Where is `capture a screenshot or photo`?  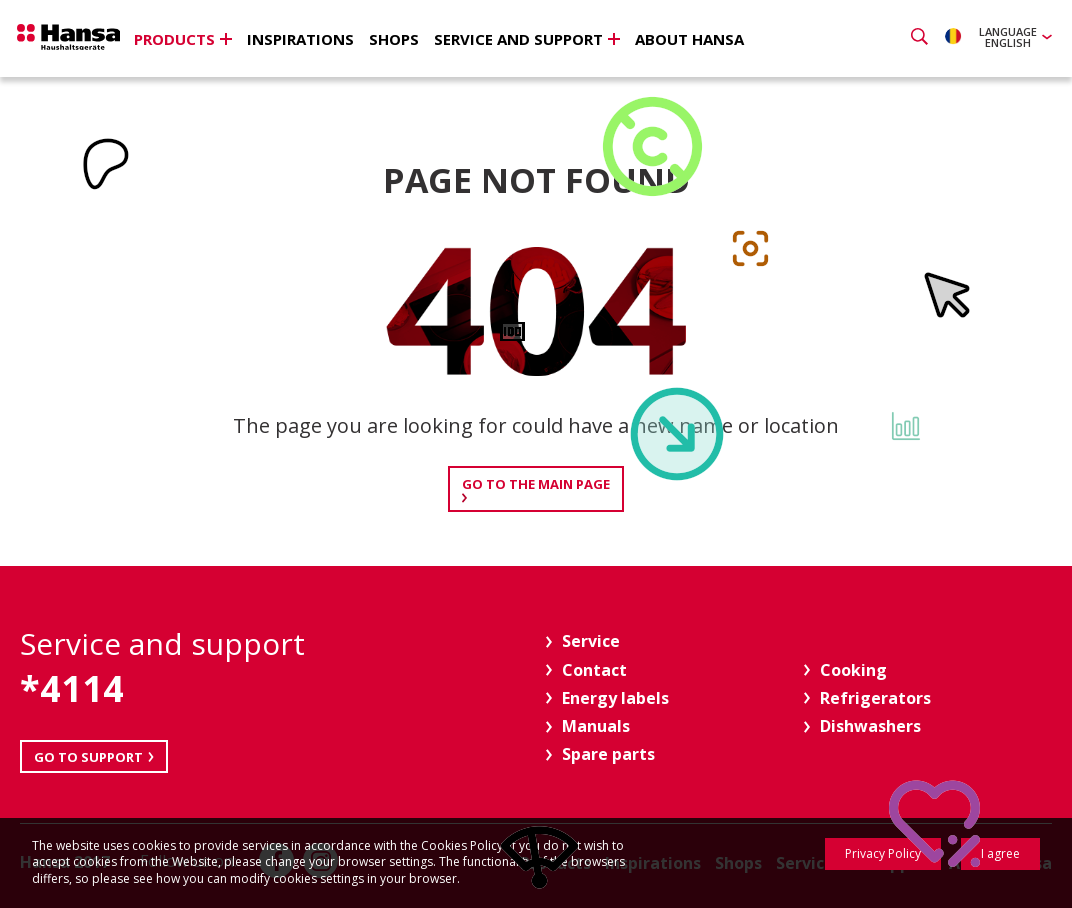
capture a screenshot or photo is located at coordinates (750, 248).